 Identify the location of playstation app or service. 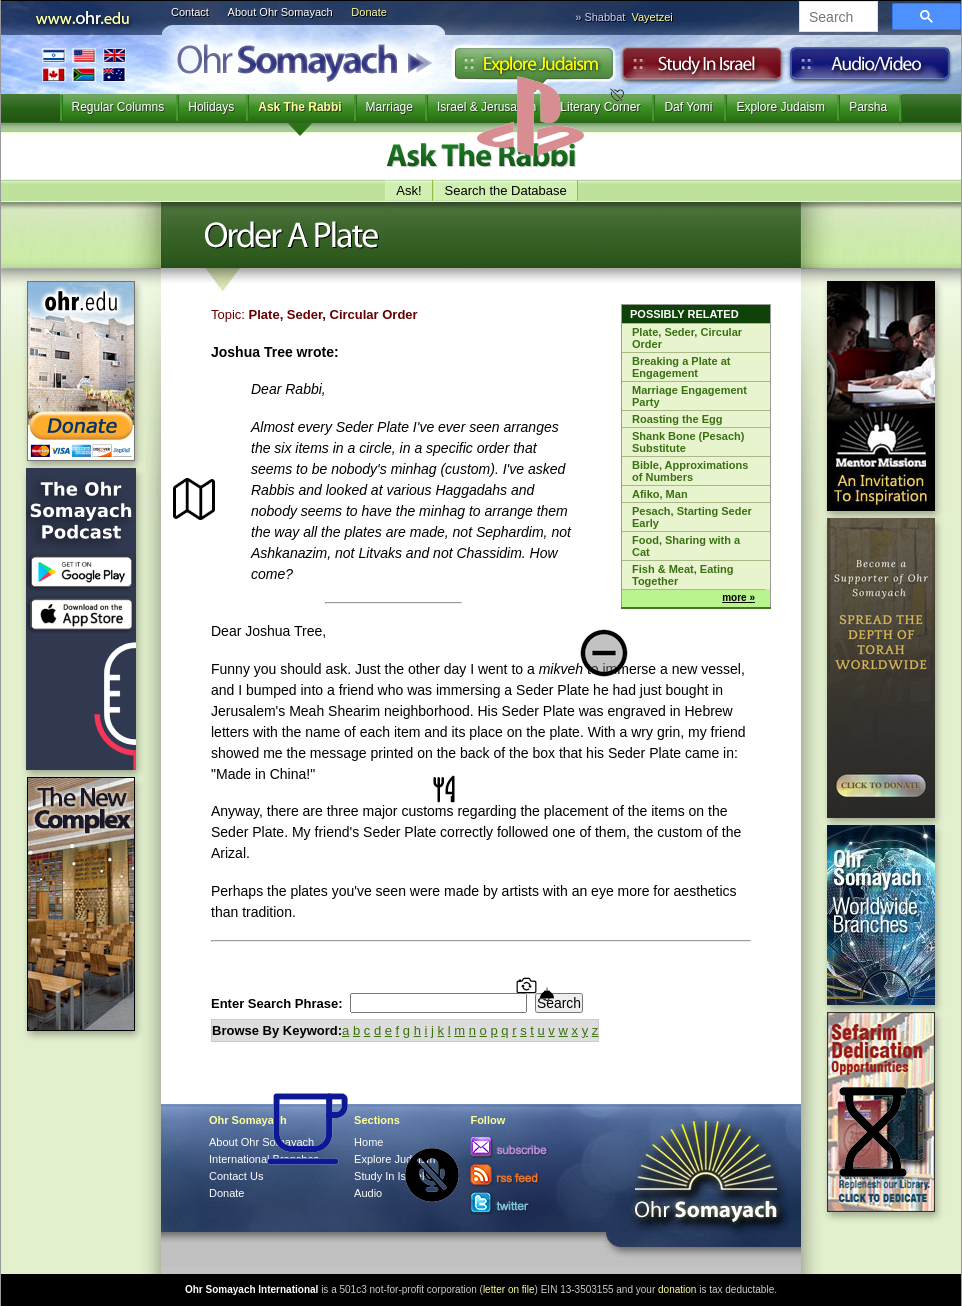
(530, 116).